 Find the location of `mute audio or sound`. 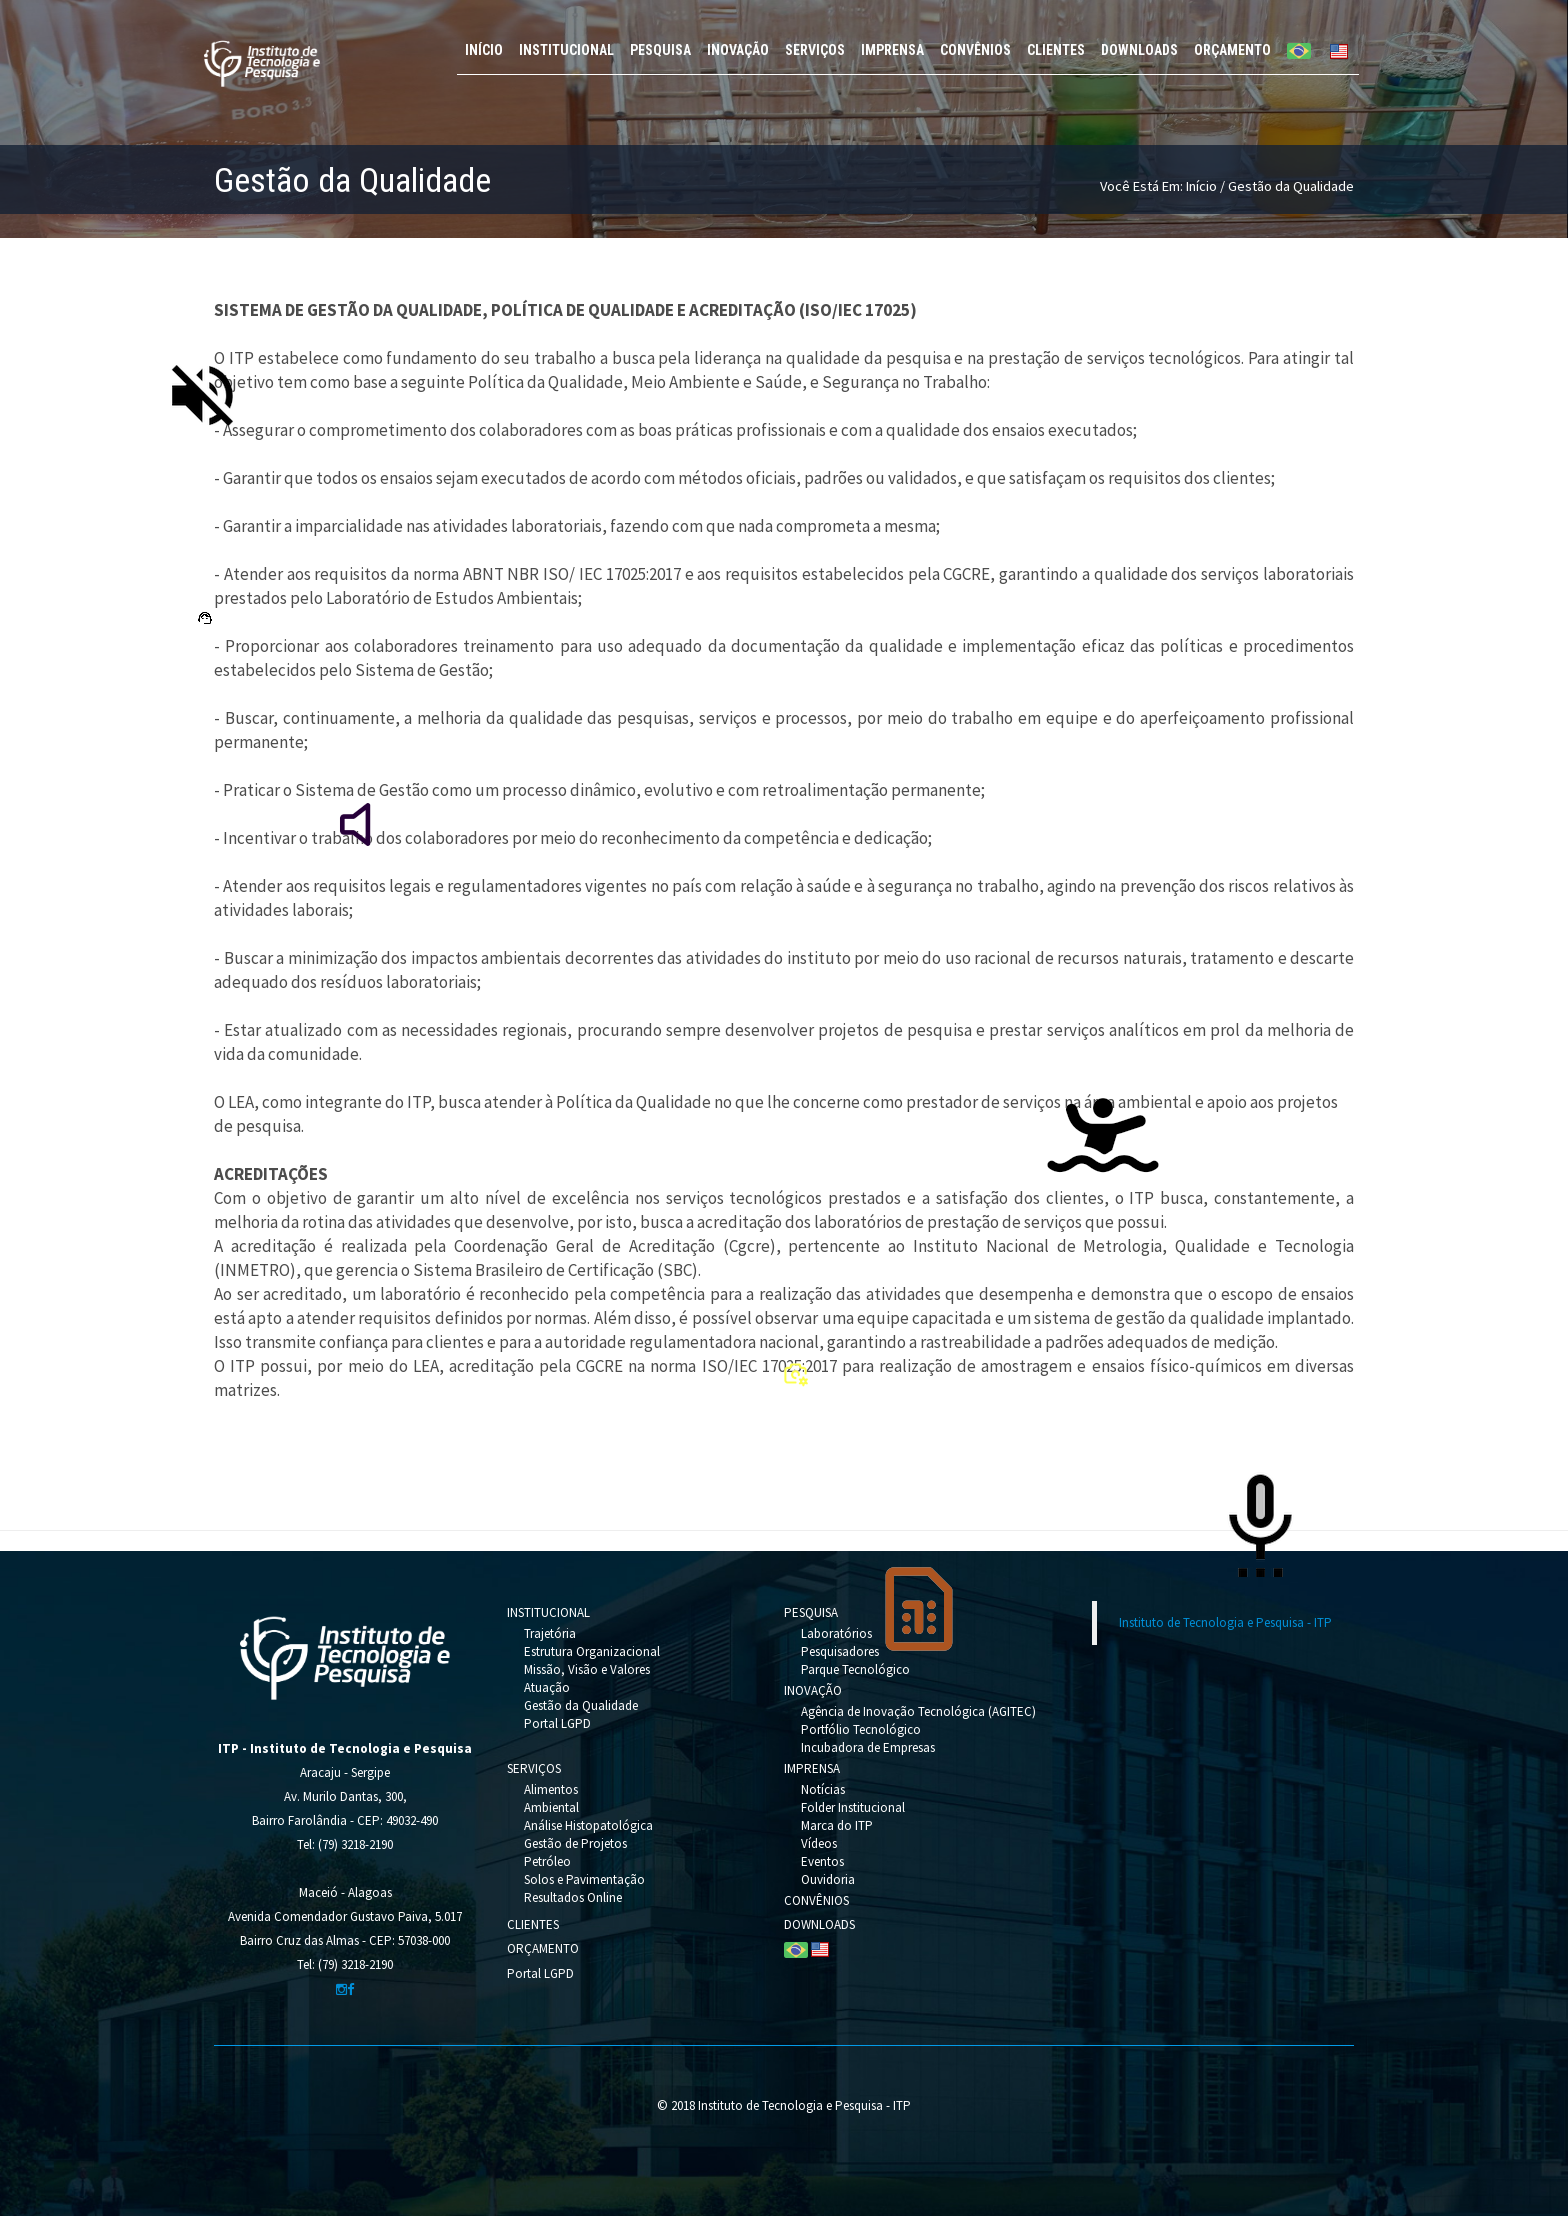

mute audio or sound is located at coordinates (202, 395).